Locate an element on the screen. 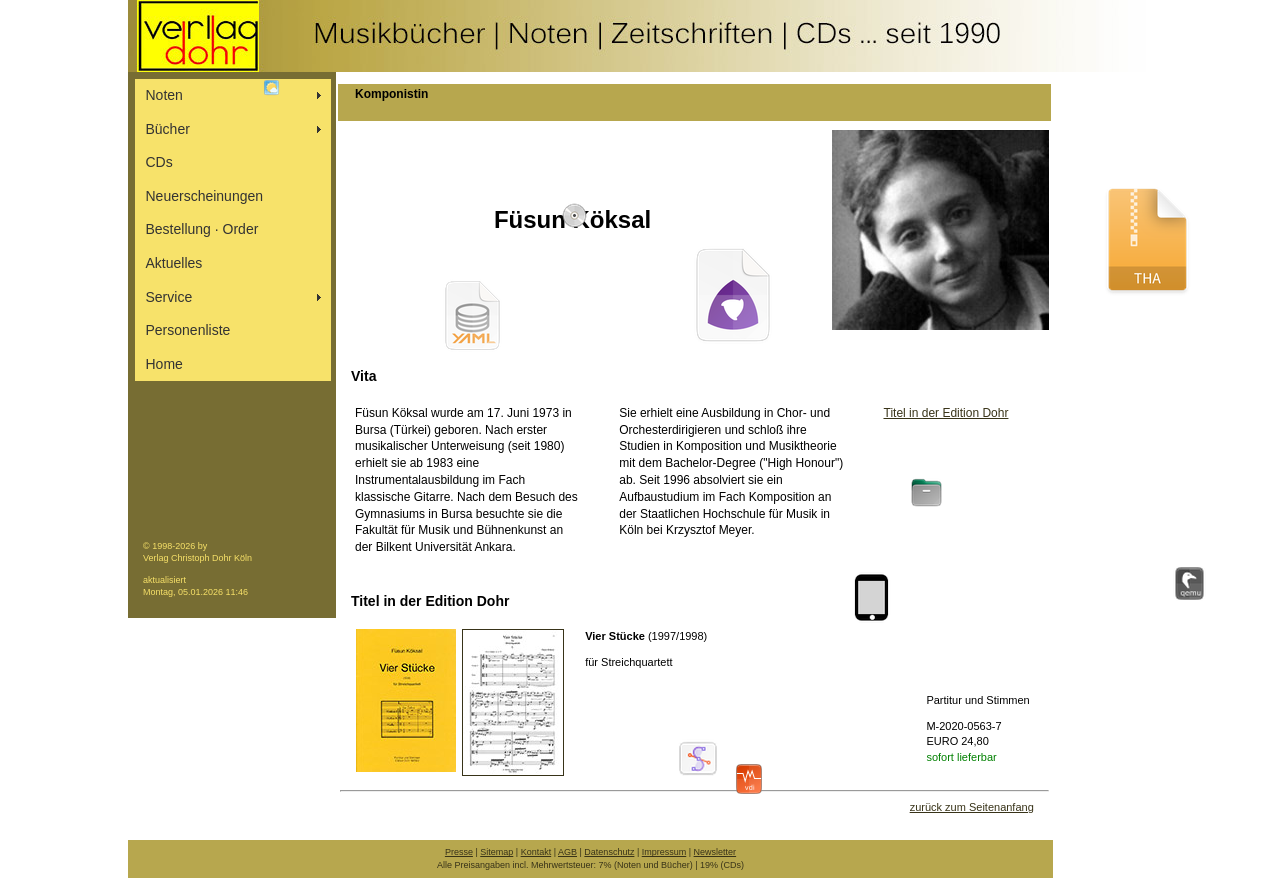 The image size is (1280, 878). access CD/DVD drive is located at coordinates (574, 215).